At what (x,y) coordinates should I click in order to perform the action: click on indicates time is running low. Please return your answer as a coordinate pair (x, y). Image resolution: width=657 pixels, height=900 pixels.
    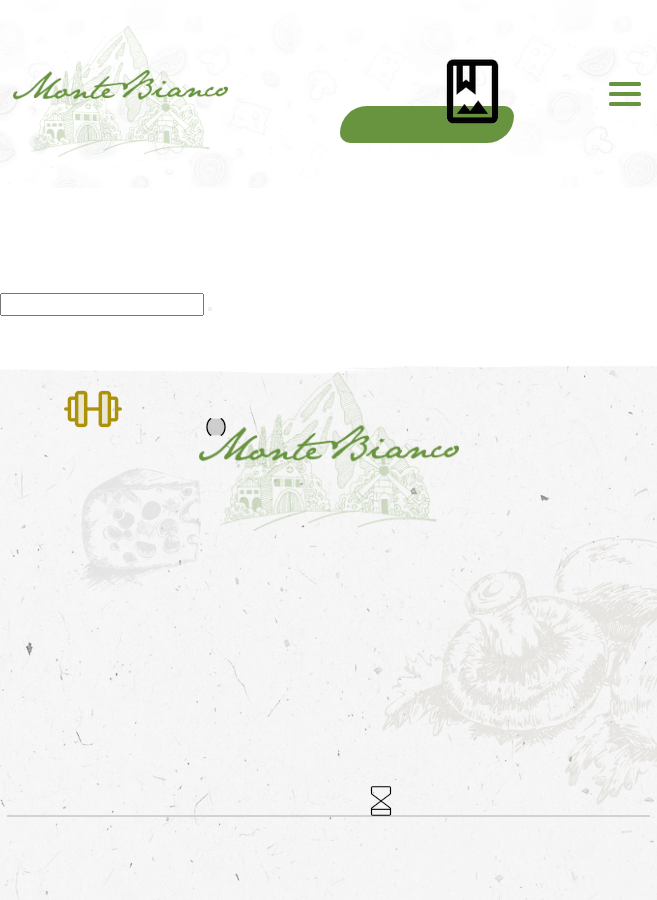
    Looking at the image, I should click on (381, 801).